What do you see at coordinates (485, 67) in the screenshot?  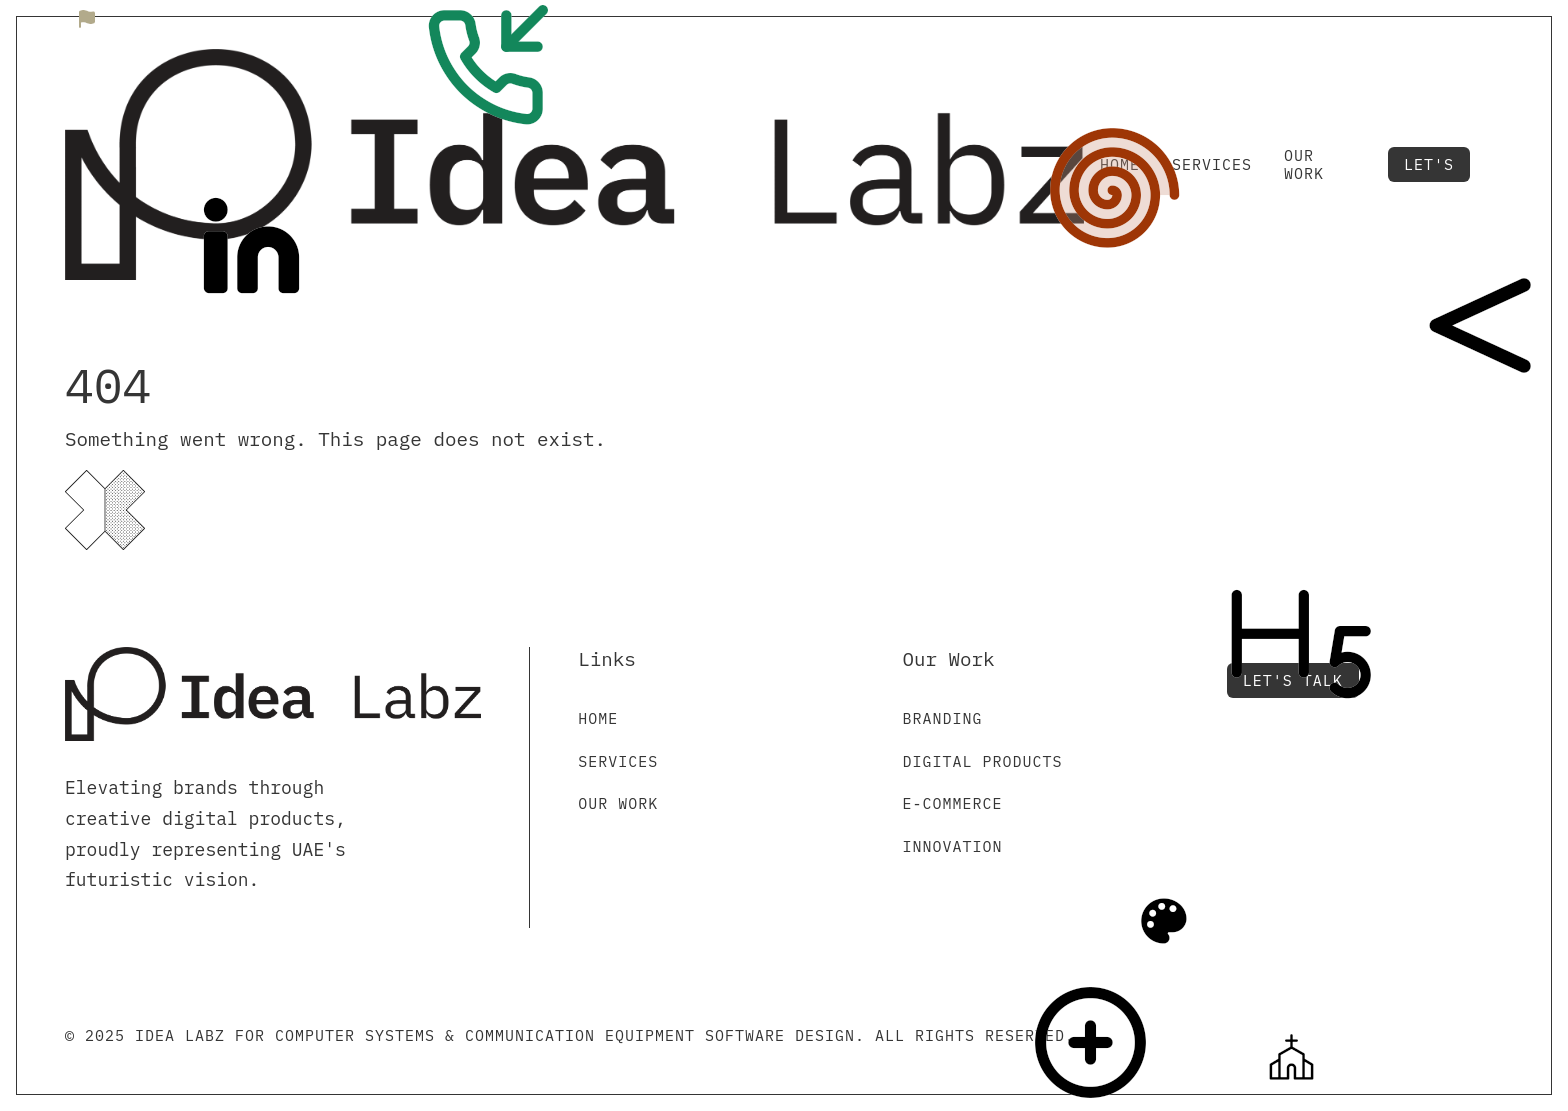 I see `incoming call indicator` at bounding box center [485, 67].